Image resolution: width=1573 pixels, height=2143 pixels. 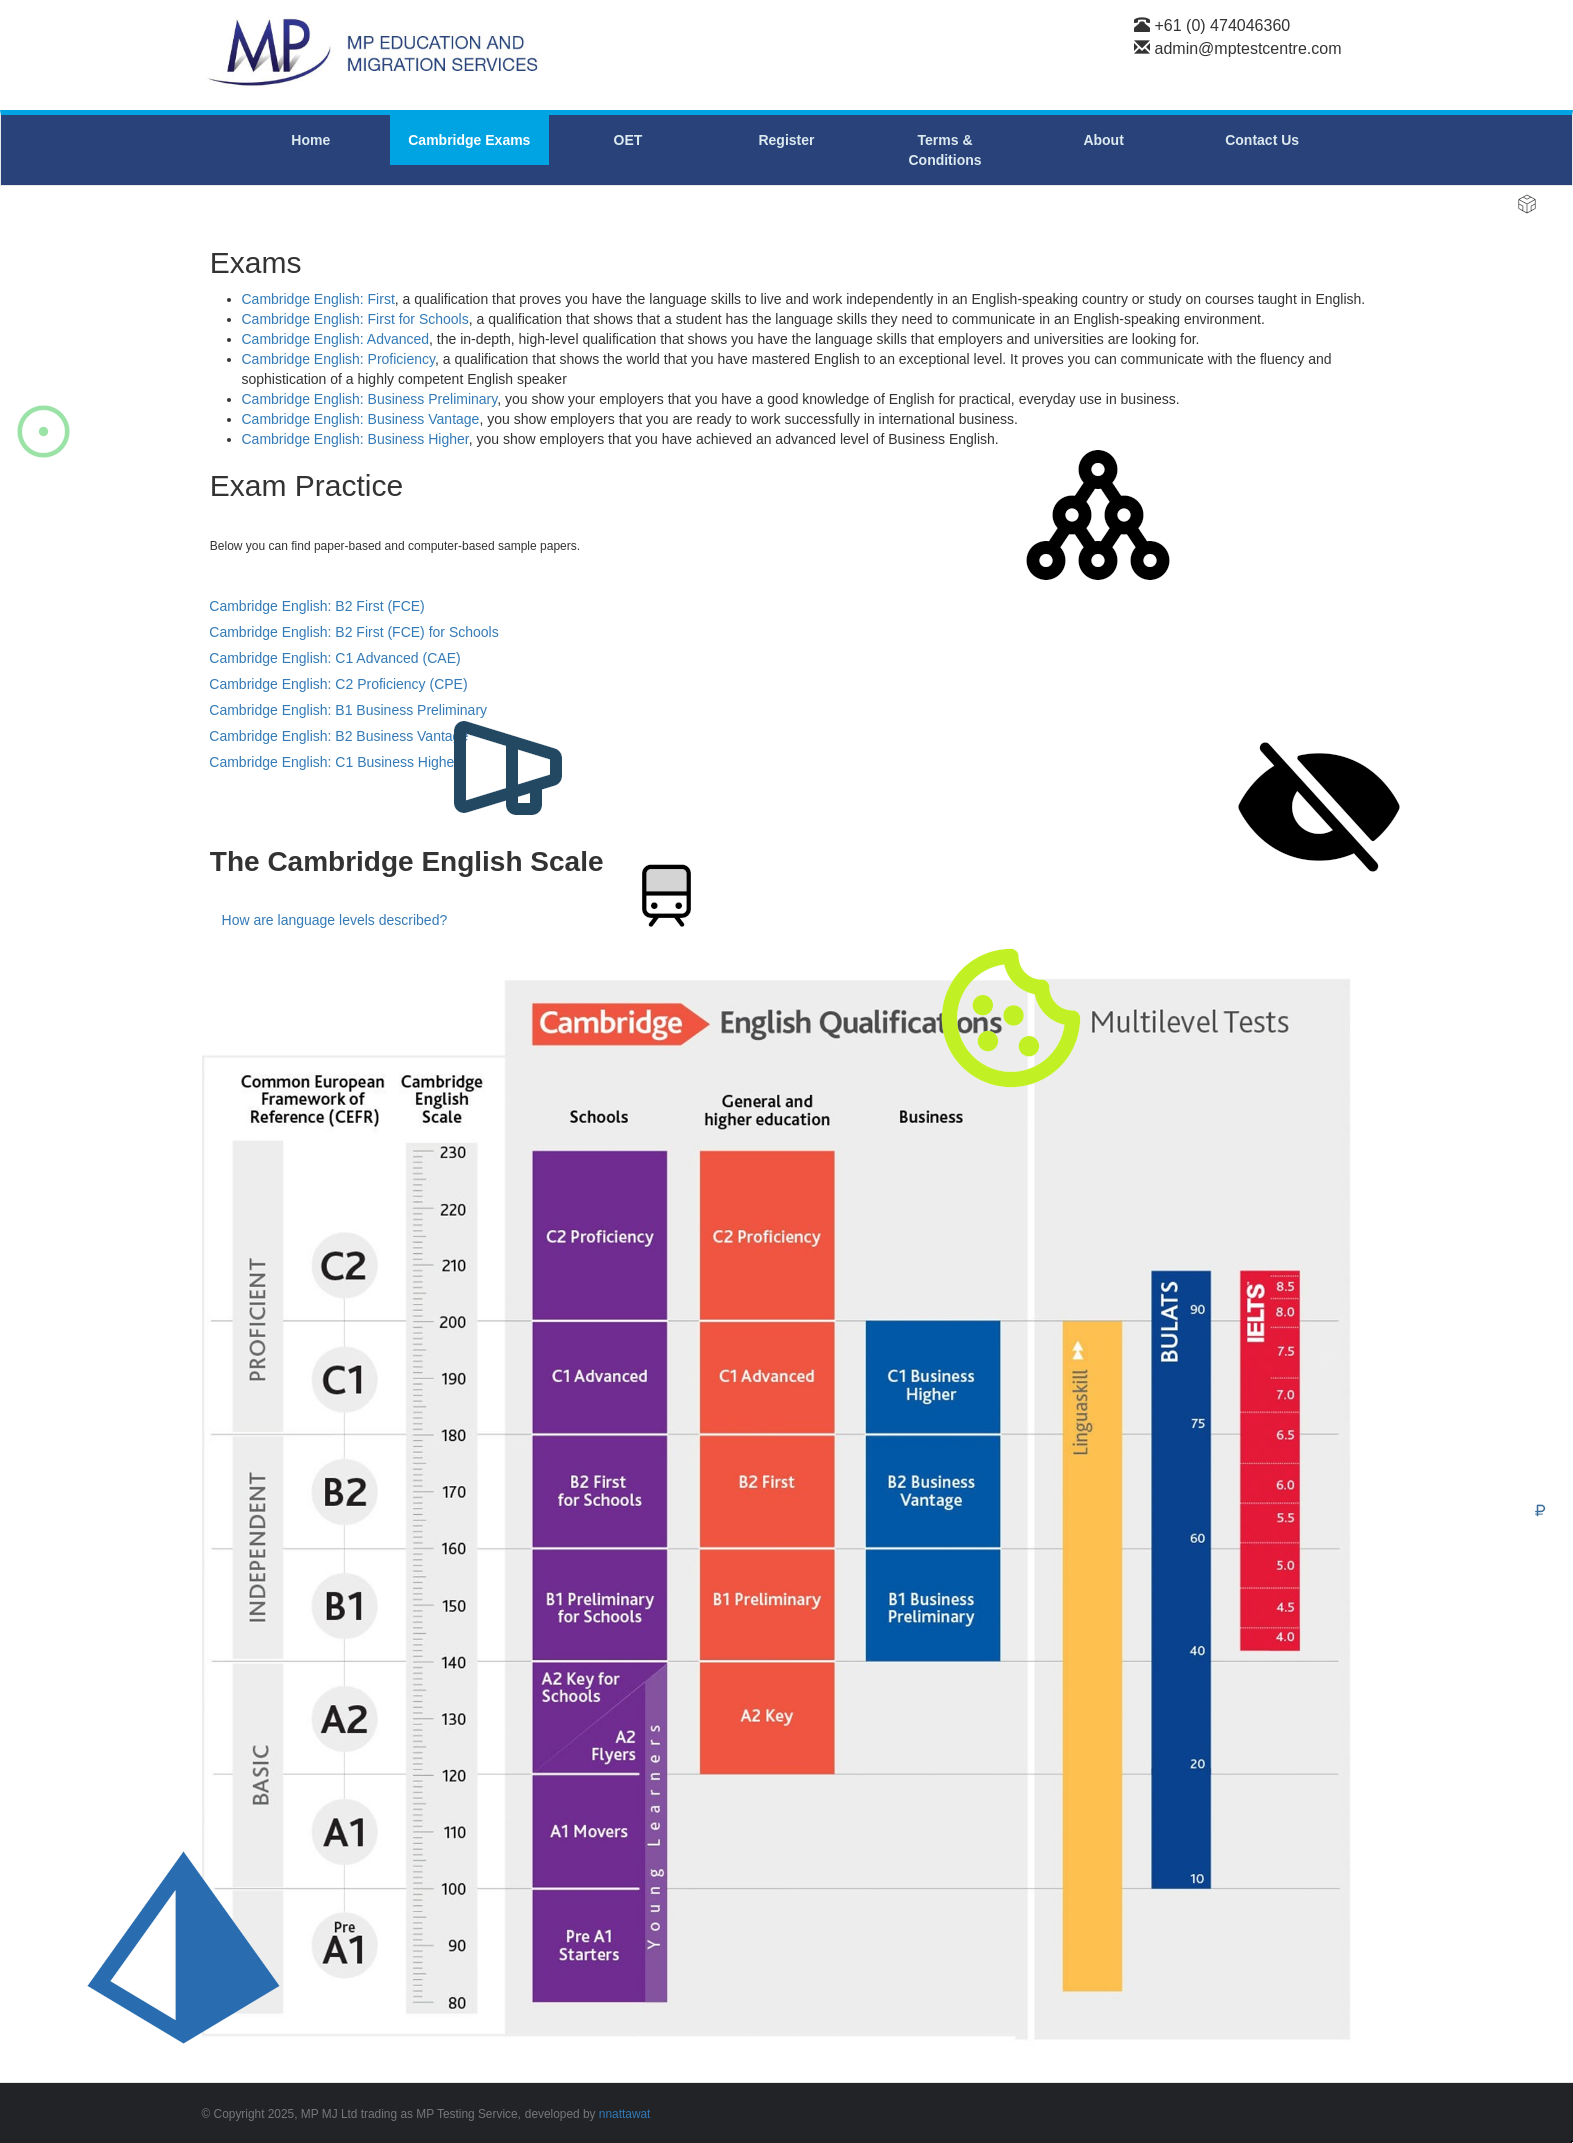 What do you see at coordinates (1098, 515) in the screenshot?
I see `view organizational hierarchy` at bounding box center [1098, 515].